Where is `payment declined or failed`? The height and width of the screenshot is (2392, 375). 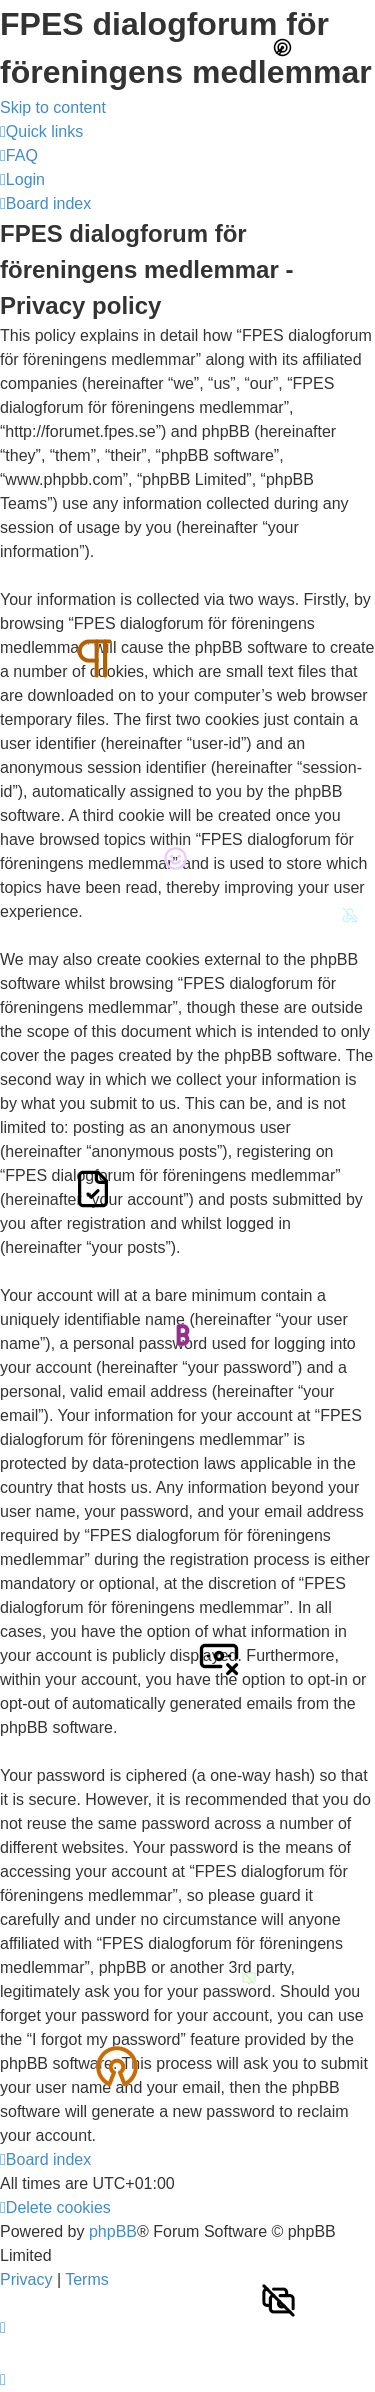
payment declined or failed is located at coordinates (219, 1656).